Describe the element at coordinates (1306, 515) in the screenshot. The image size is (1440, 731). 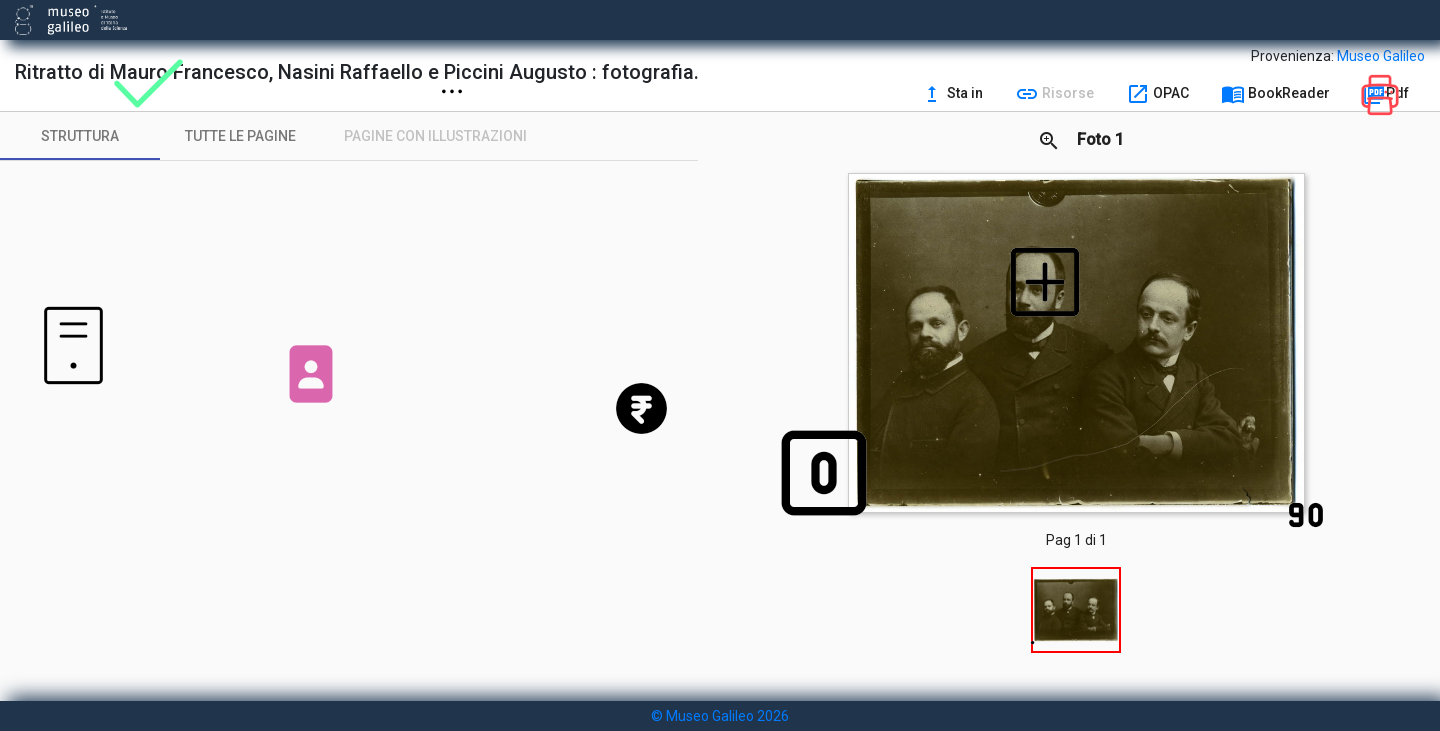
I see `displays the number 90 as a badge or counter` at that location.